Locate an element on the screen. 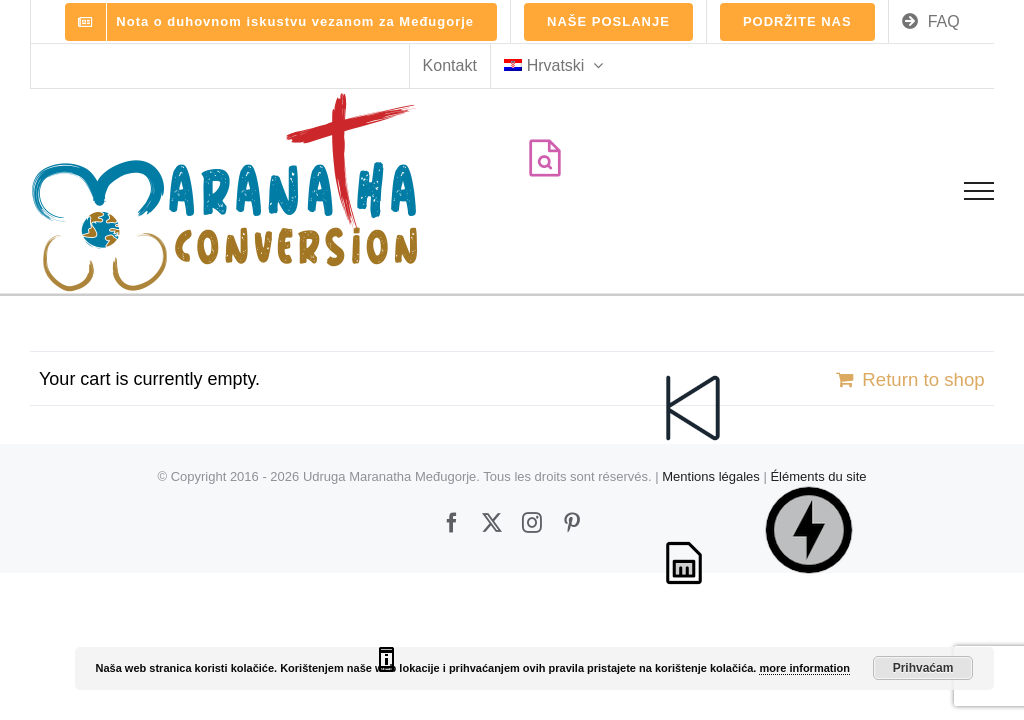 The width and height of the screenshot is (1024, 720). search within a document is located at coordinates (545, 158).